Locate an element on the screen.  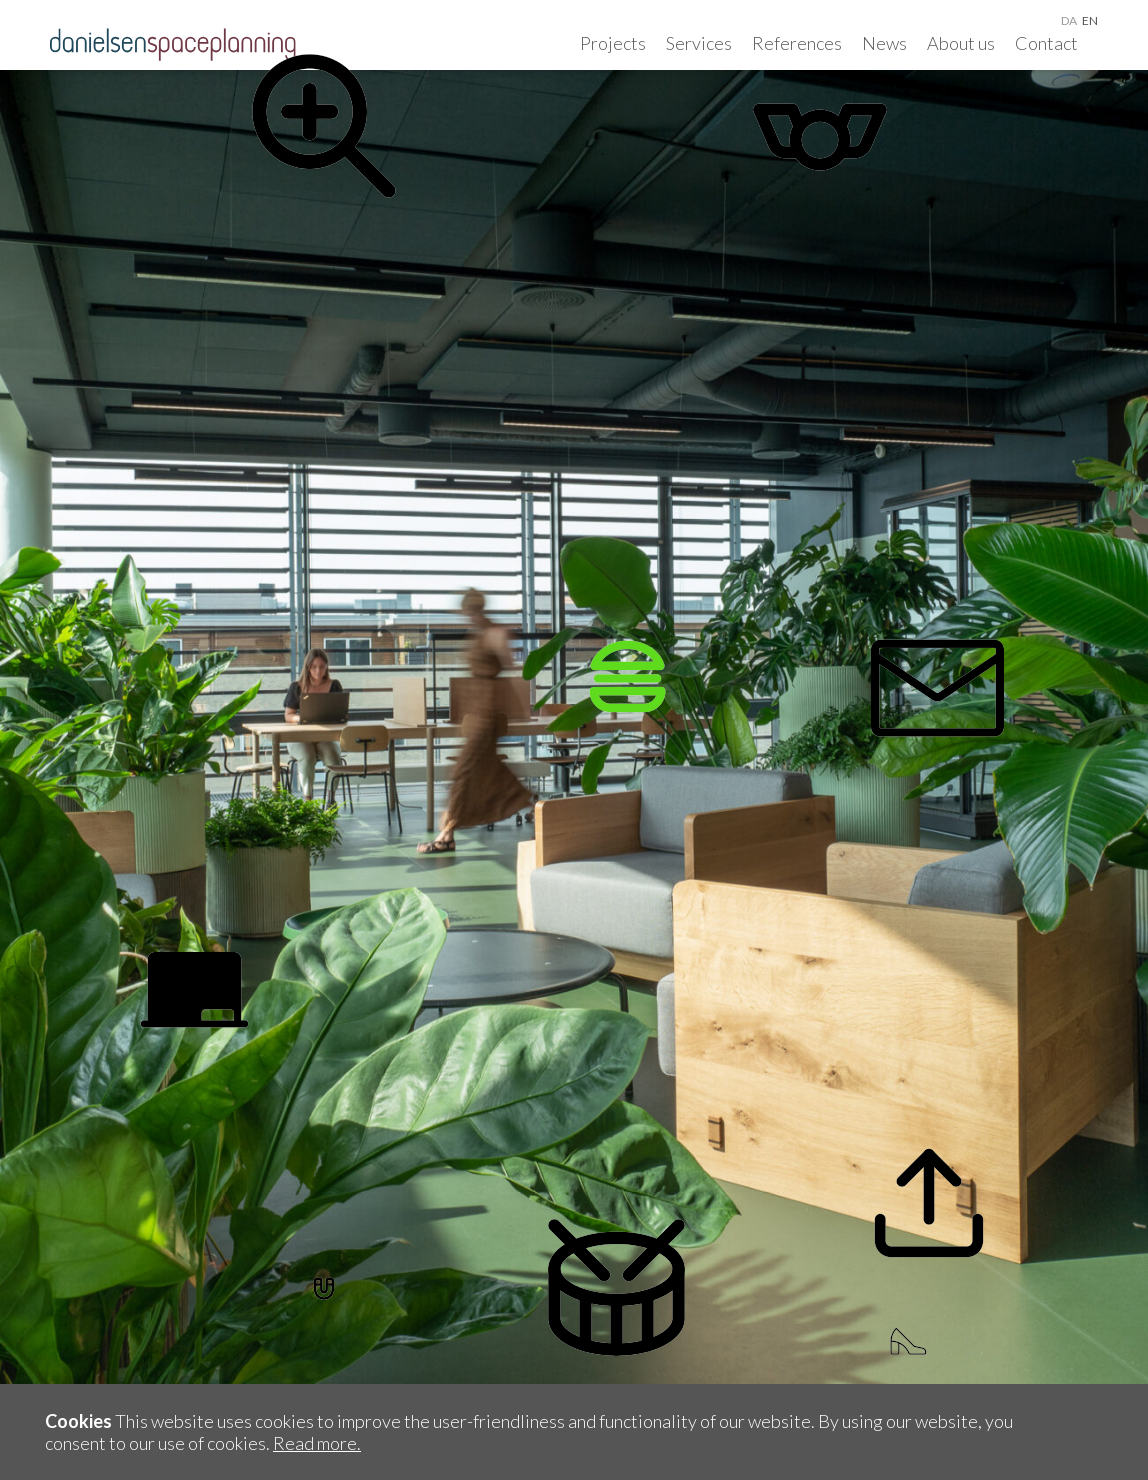
browse women's footwear or shoes is located at coordinates (906, 1342).